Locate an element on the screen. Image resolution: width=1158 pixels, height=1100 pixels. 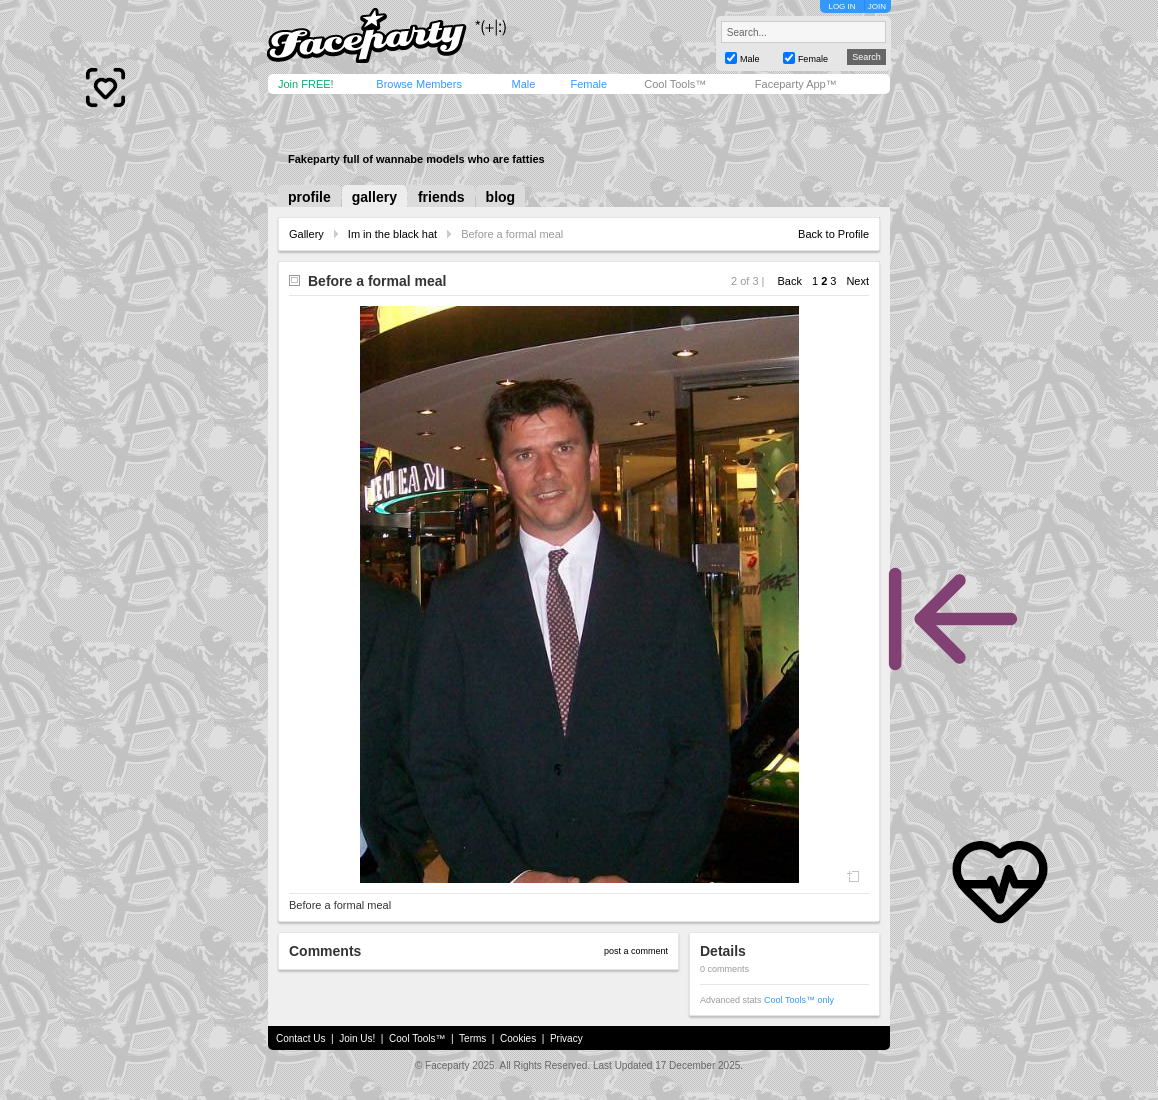
view health or fitness tracking data is located at coordinates (1000, 880).